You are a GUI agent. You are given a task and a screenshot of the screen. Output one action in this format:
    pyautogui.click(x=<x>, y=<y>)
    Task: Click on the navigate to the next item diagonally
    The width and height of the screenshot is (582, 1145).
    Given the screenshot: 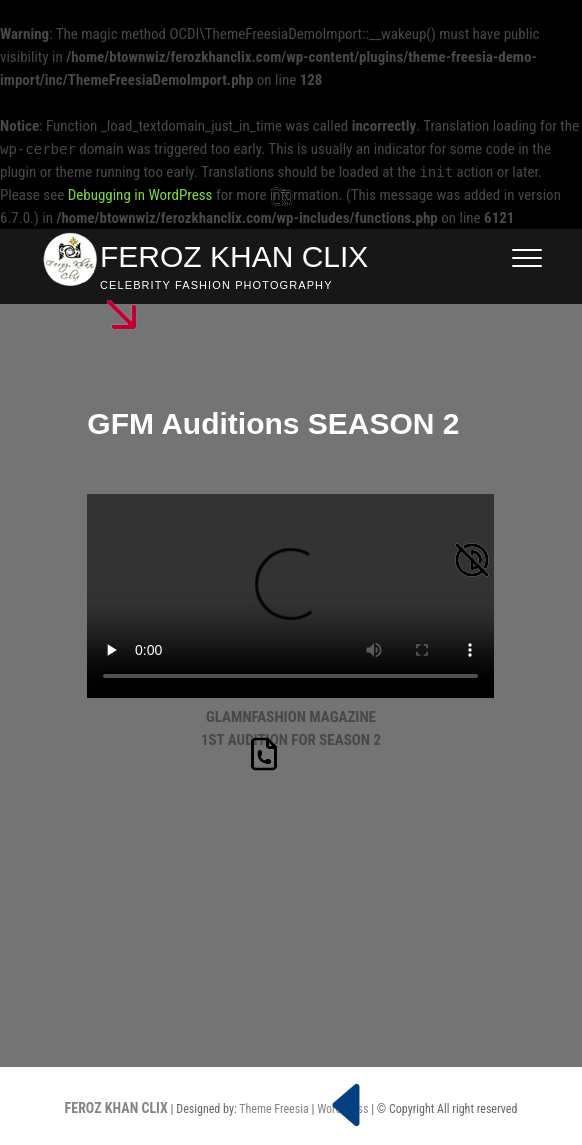 What is the action you would take?
    pyautogui.click(x=121, y=314)
    